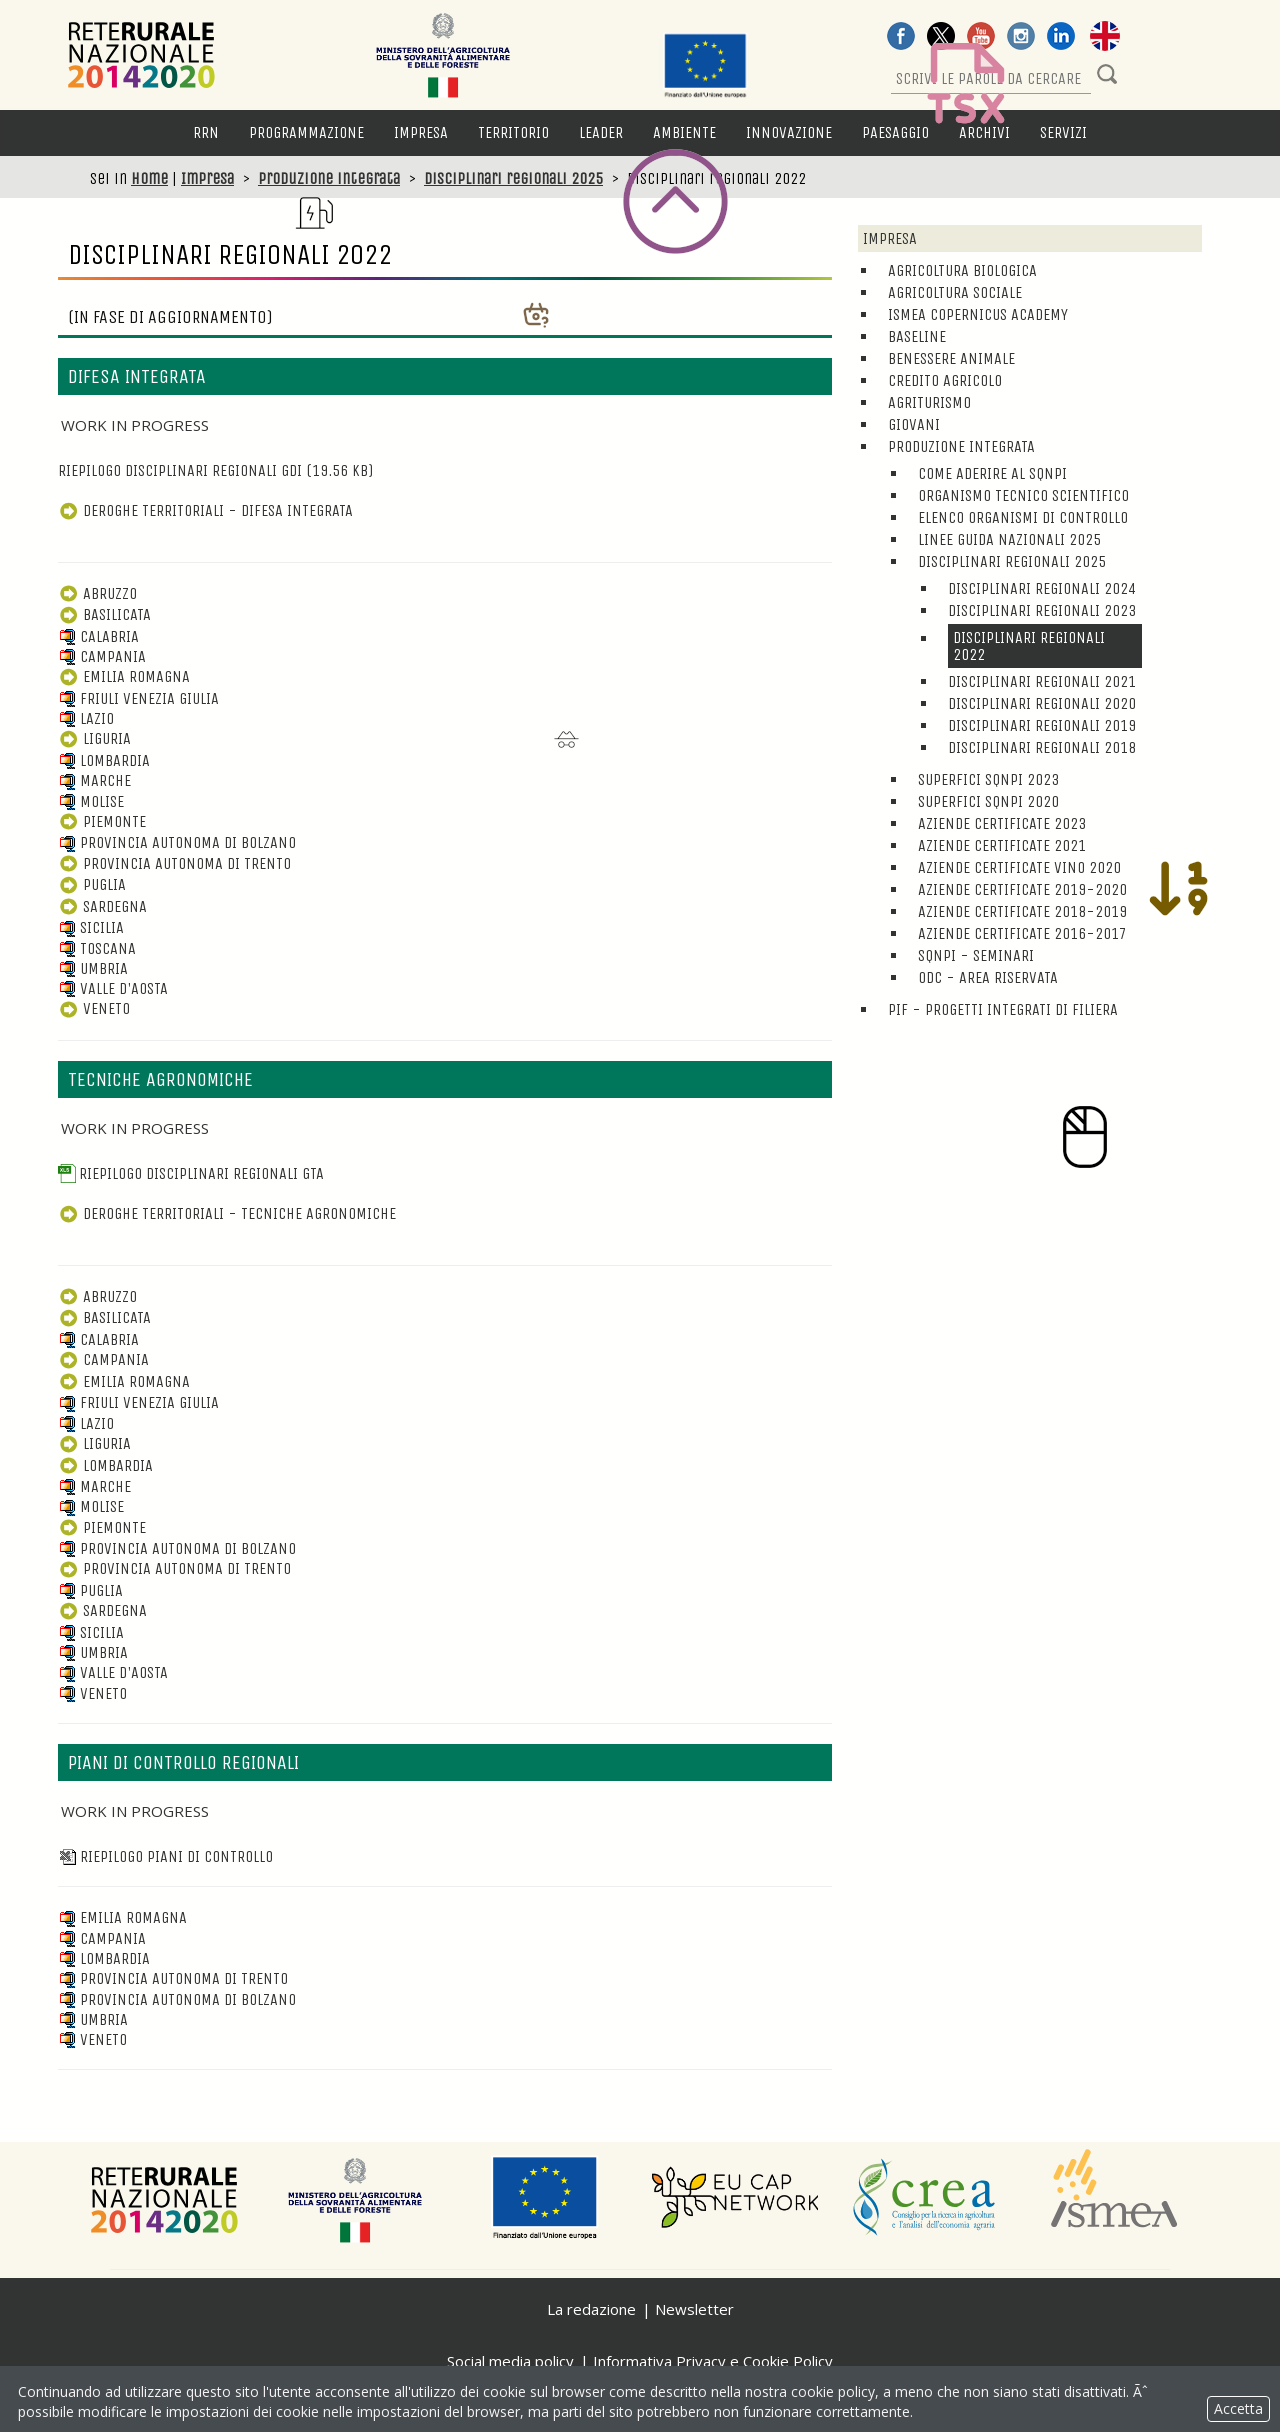 The image size is (1280, 2432). What do you see at coordinates (1085, 1137) in the screenshot?
I see `indicates left mouse button click action` at bounding box center [1085, 1137].